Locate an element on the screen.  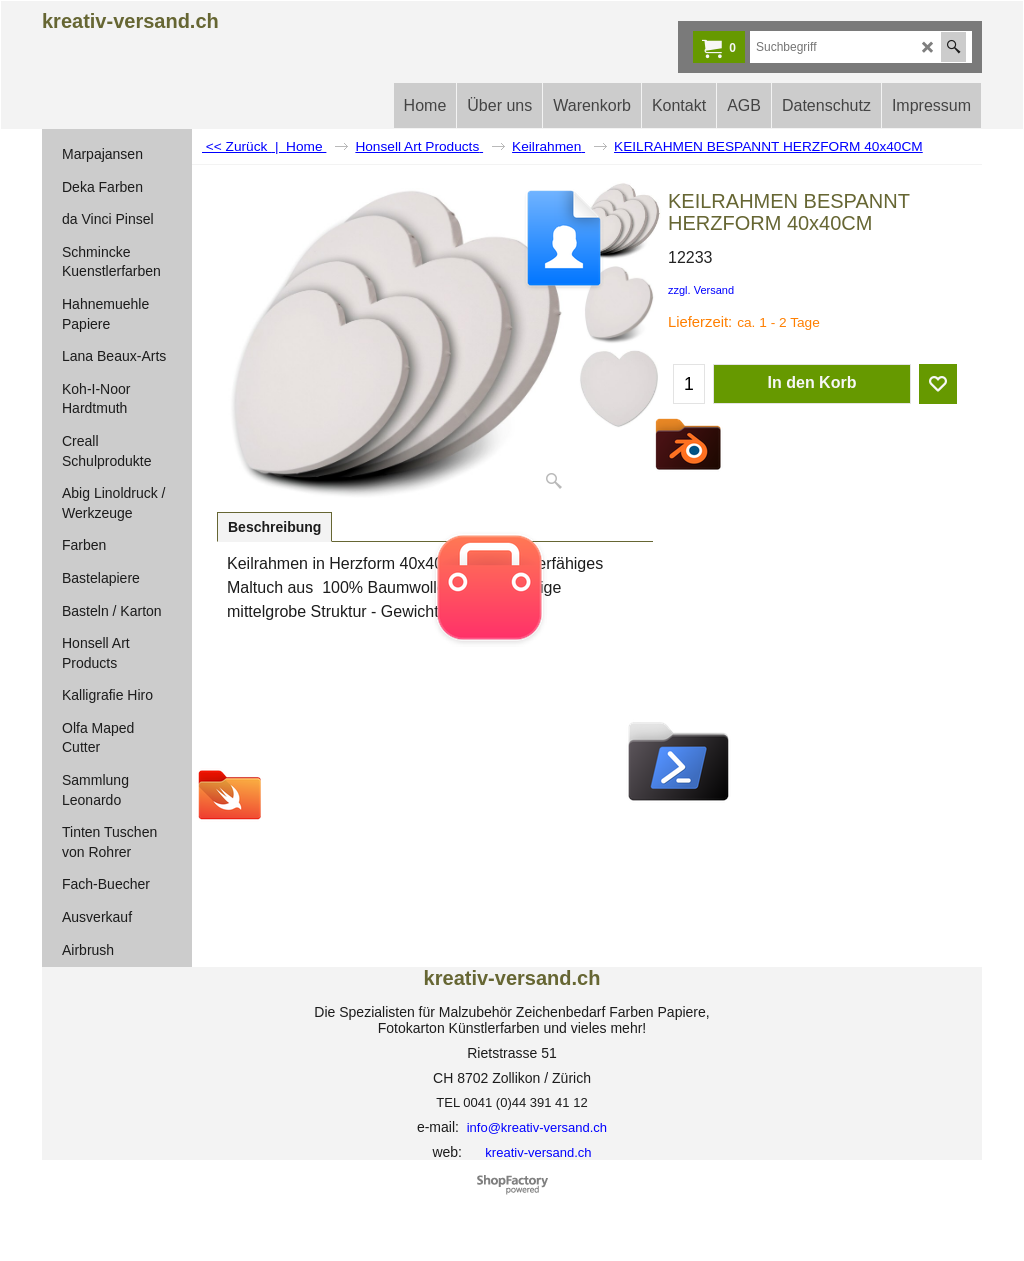
open a contact file is located at coordinates (564, 240).